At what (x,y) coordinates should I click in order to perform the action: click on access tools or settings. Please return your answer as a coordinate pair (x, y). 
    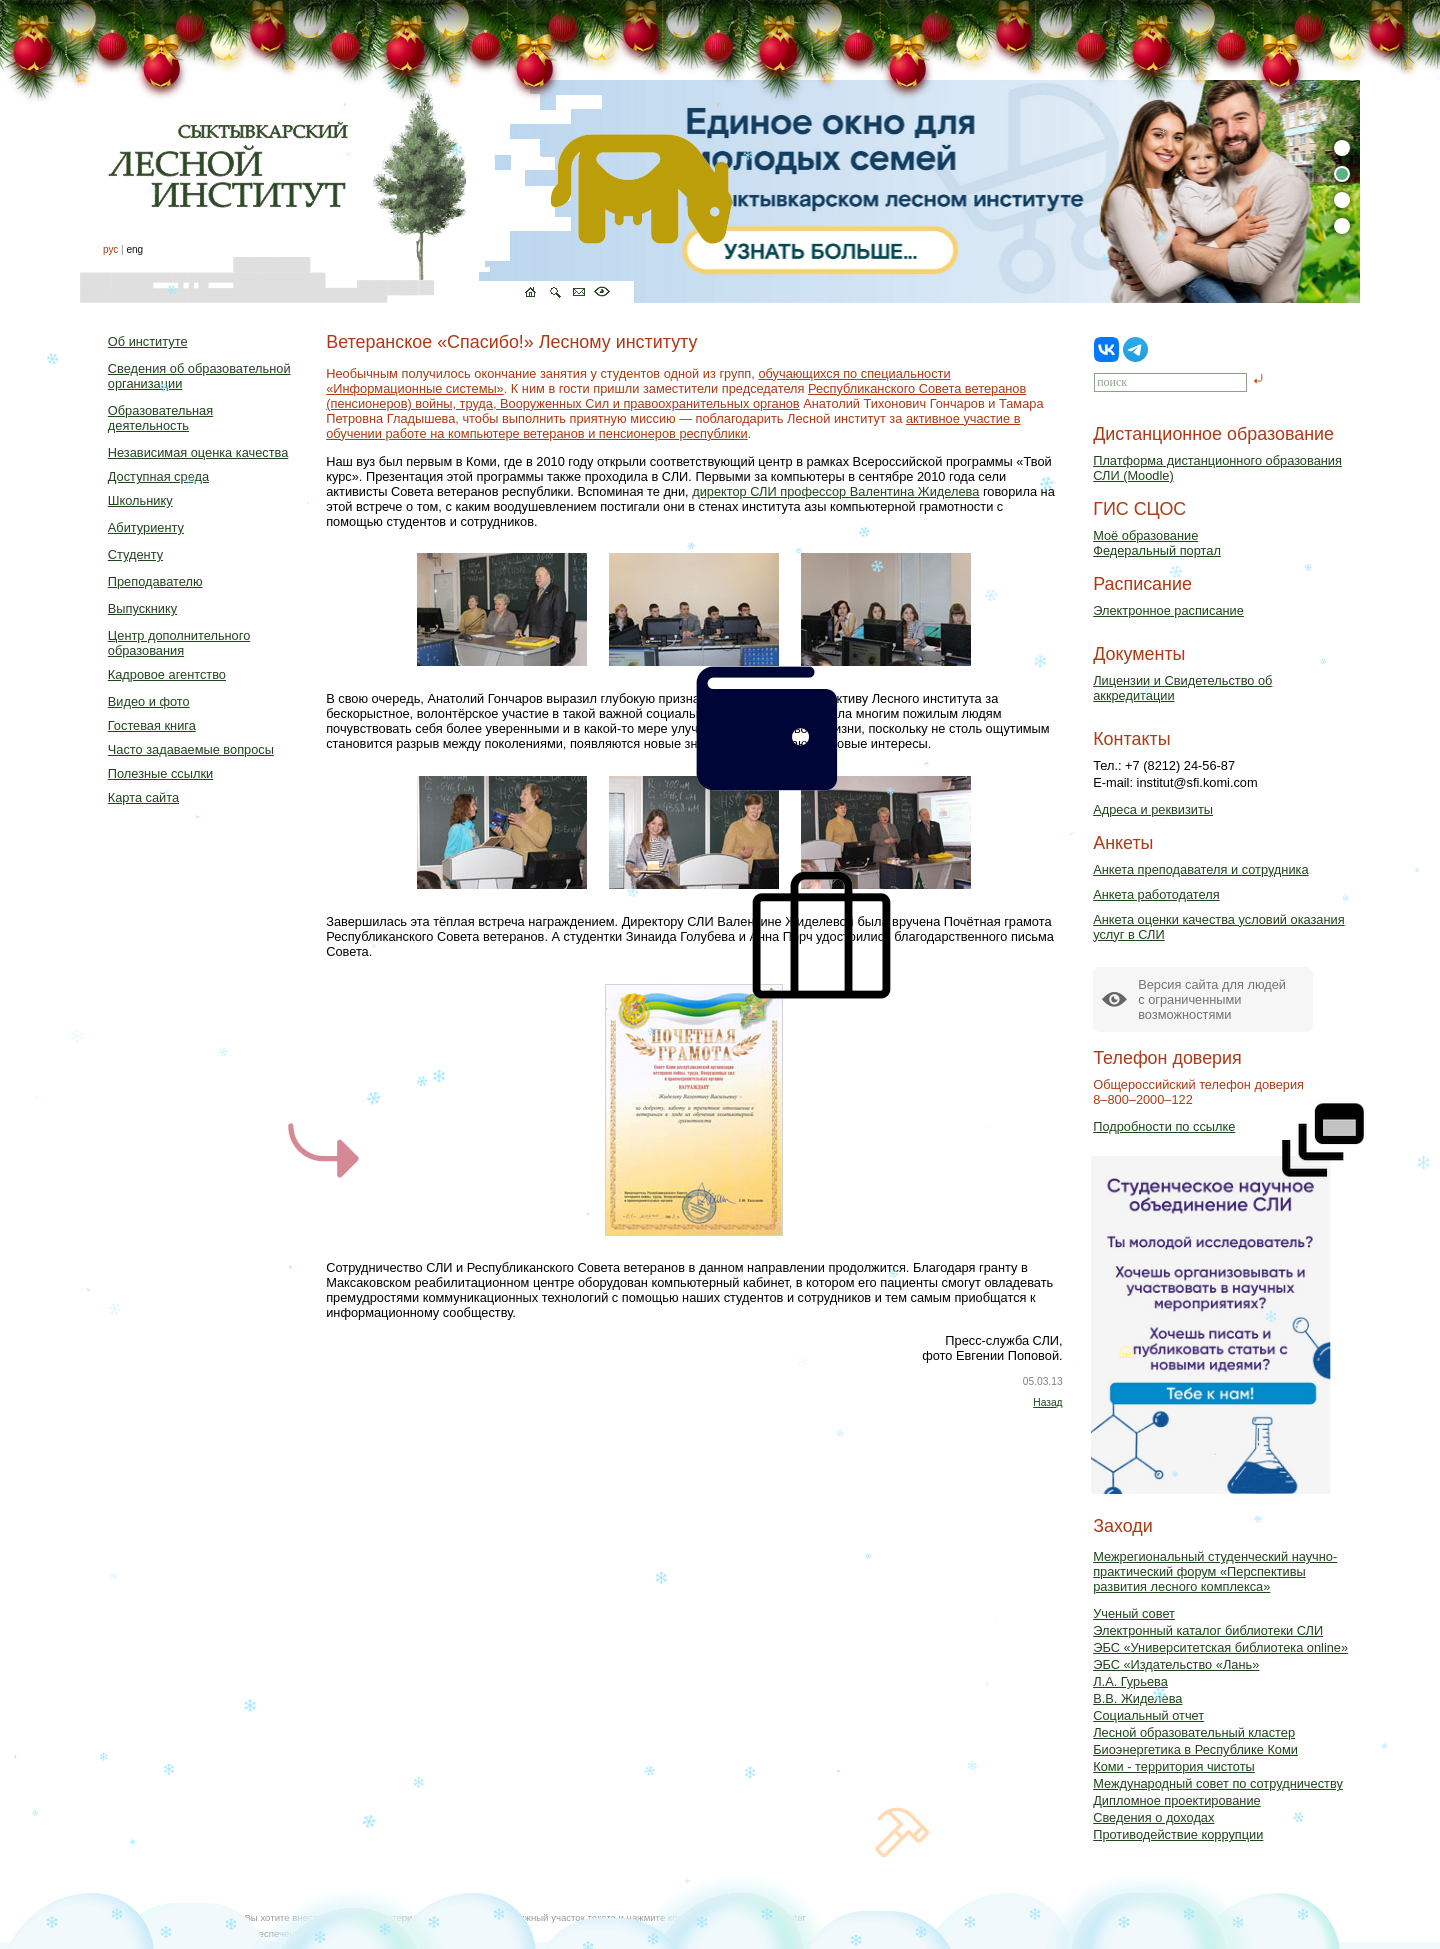
    Looking at the image, I should click on (899, 1833).